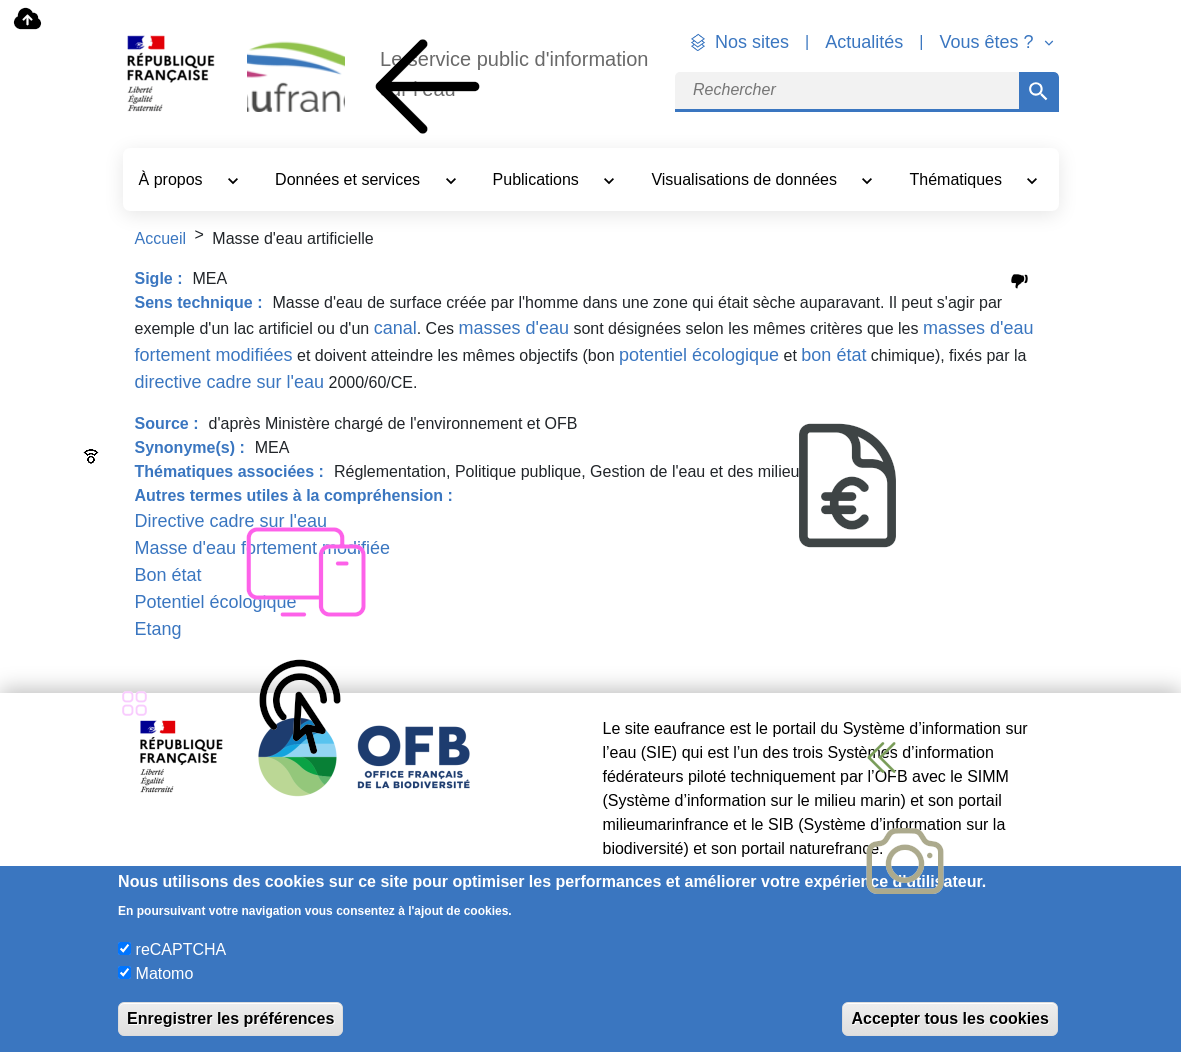 This screenshot has width=1181, height=1052. I want to click on manage connected devices, so click(304, 572).